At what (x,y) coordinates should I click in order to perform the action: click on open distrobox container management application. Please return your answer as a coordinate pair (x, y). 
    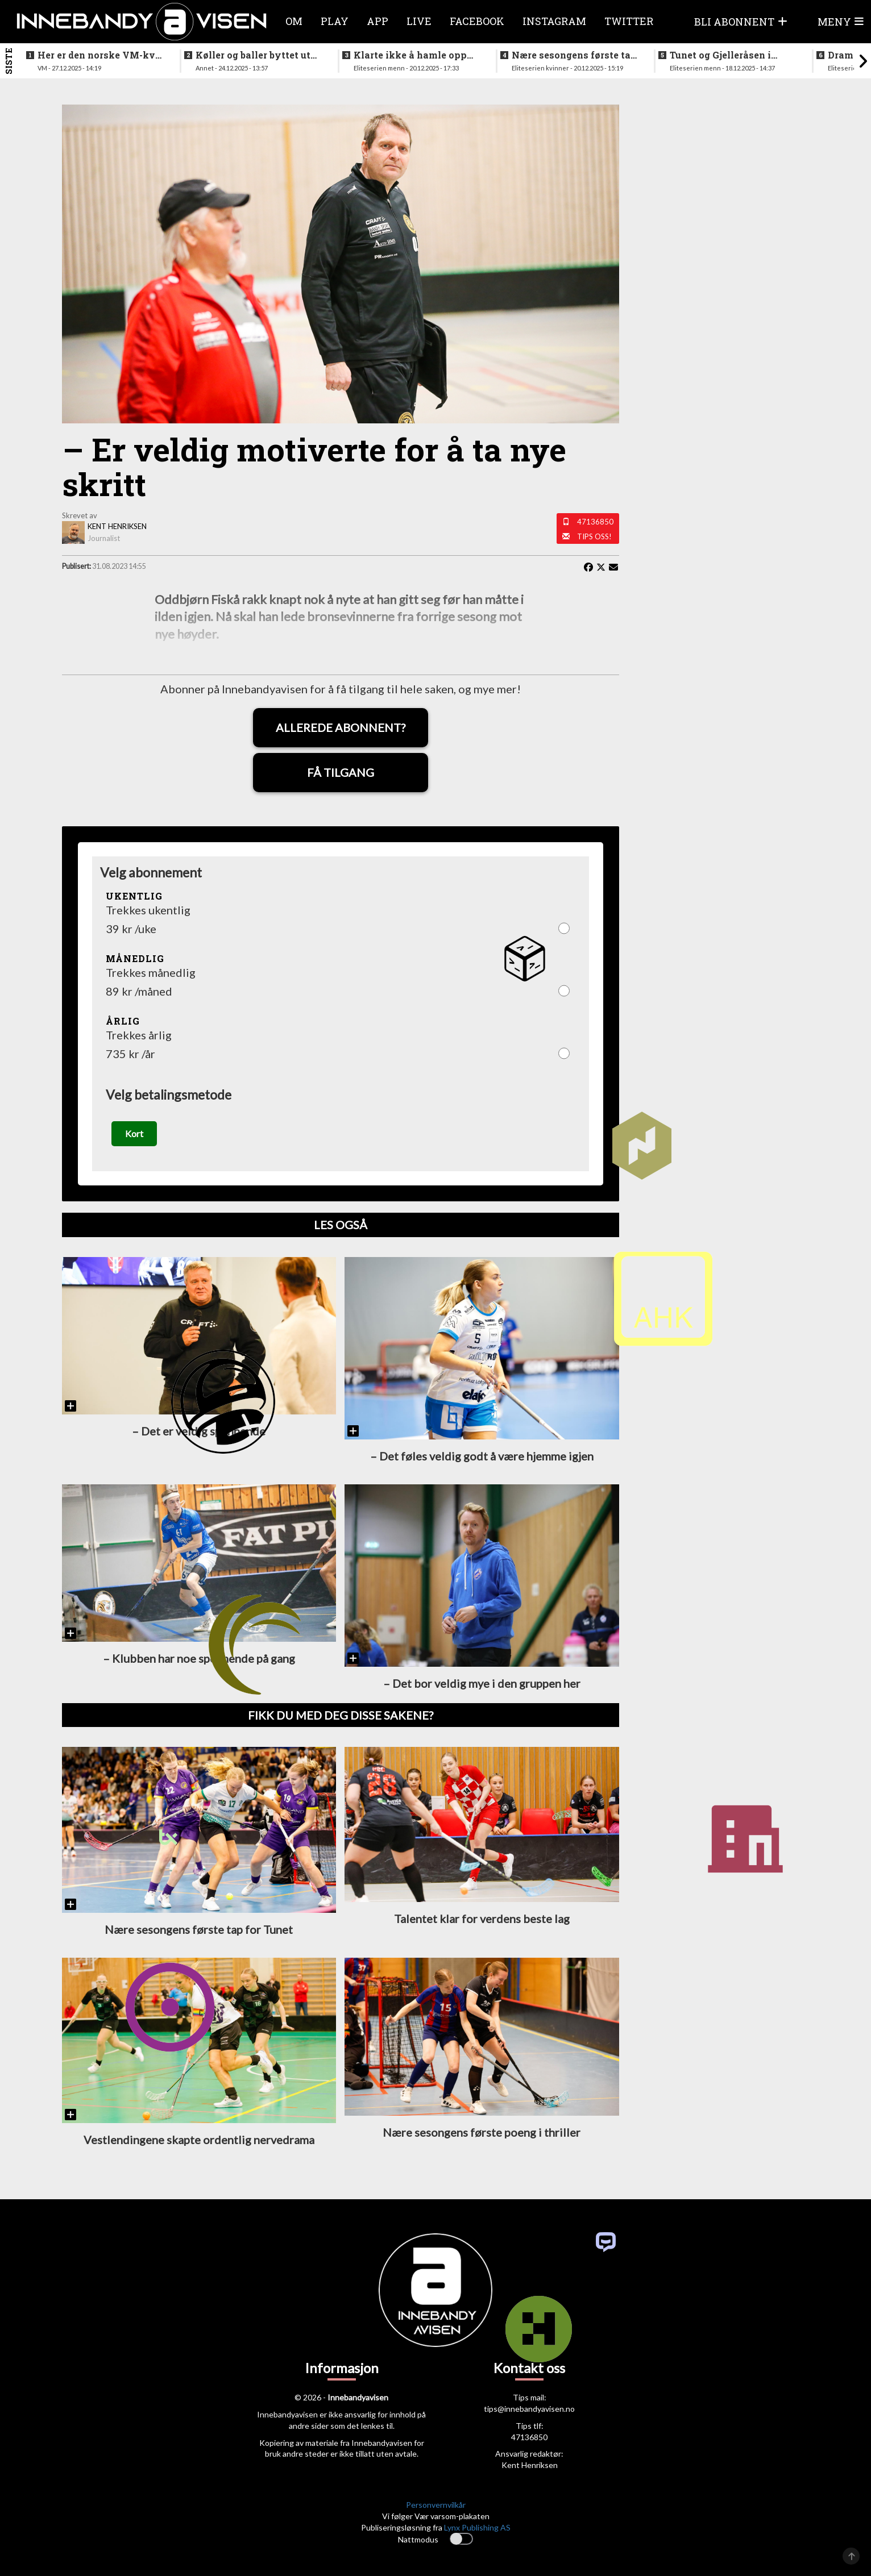
    Looking at the image, I should click on (525, 959).